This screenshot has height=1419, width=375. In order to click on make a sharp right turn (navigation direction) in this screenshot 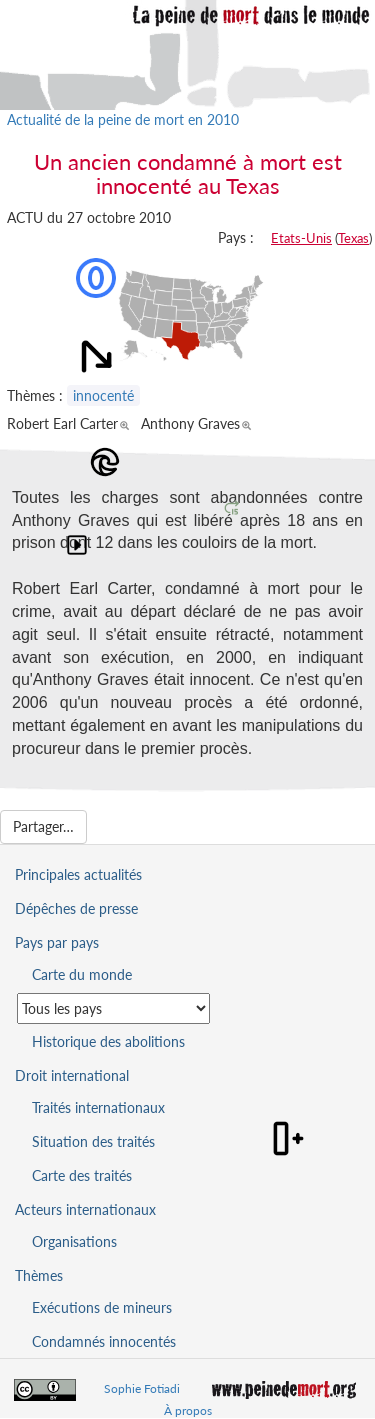, I will do `click(95, 356)`.